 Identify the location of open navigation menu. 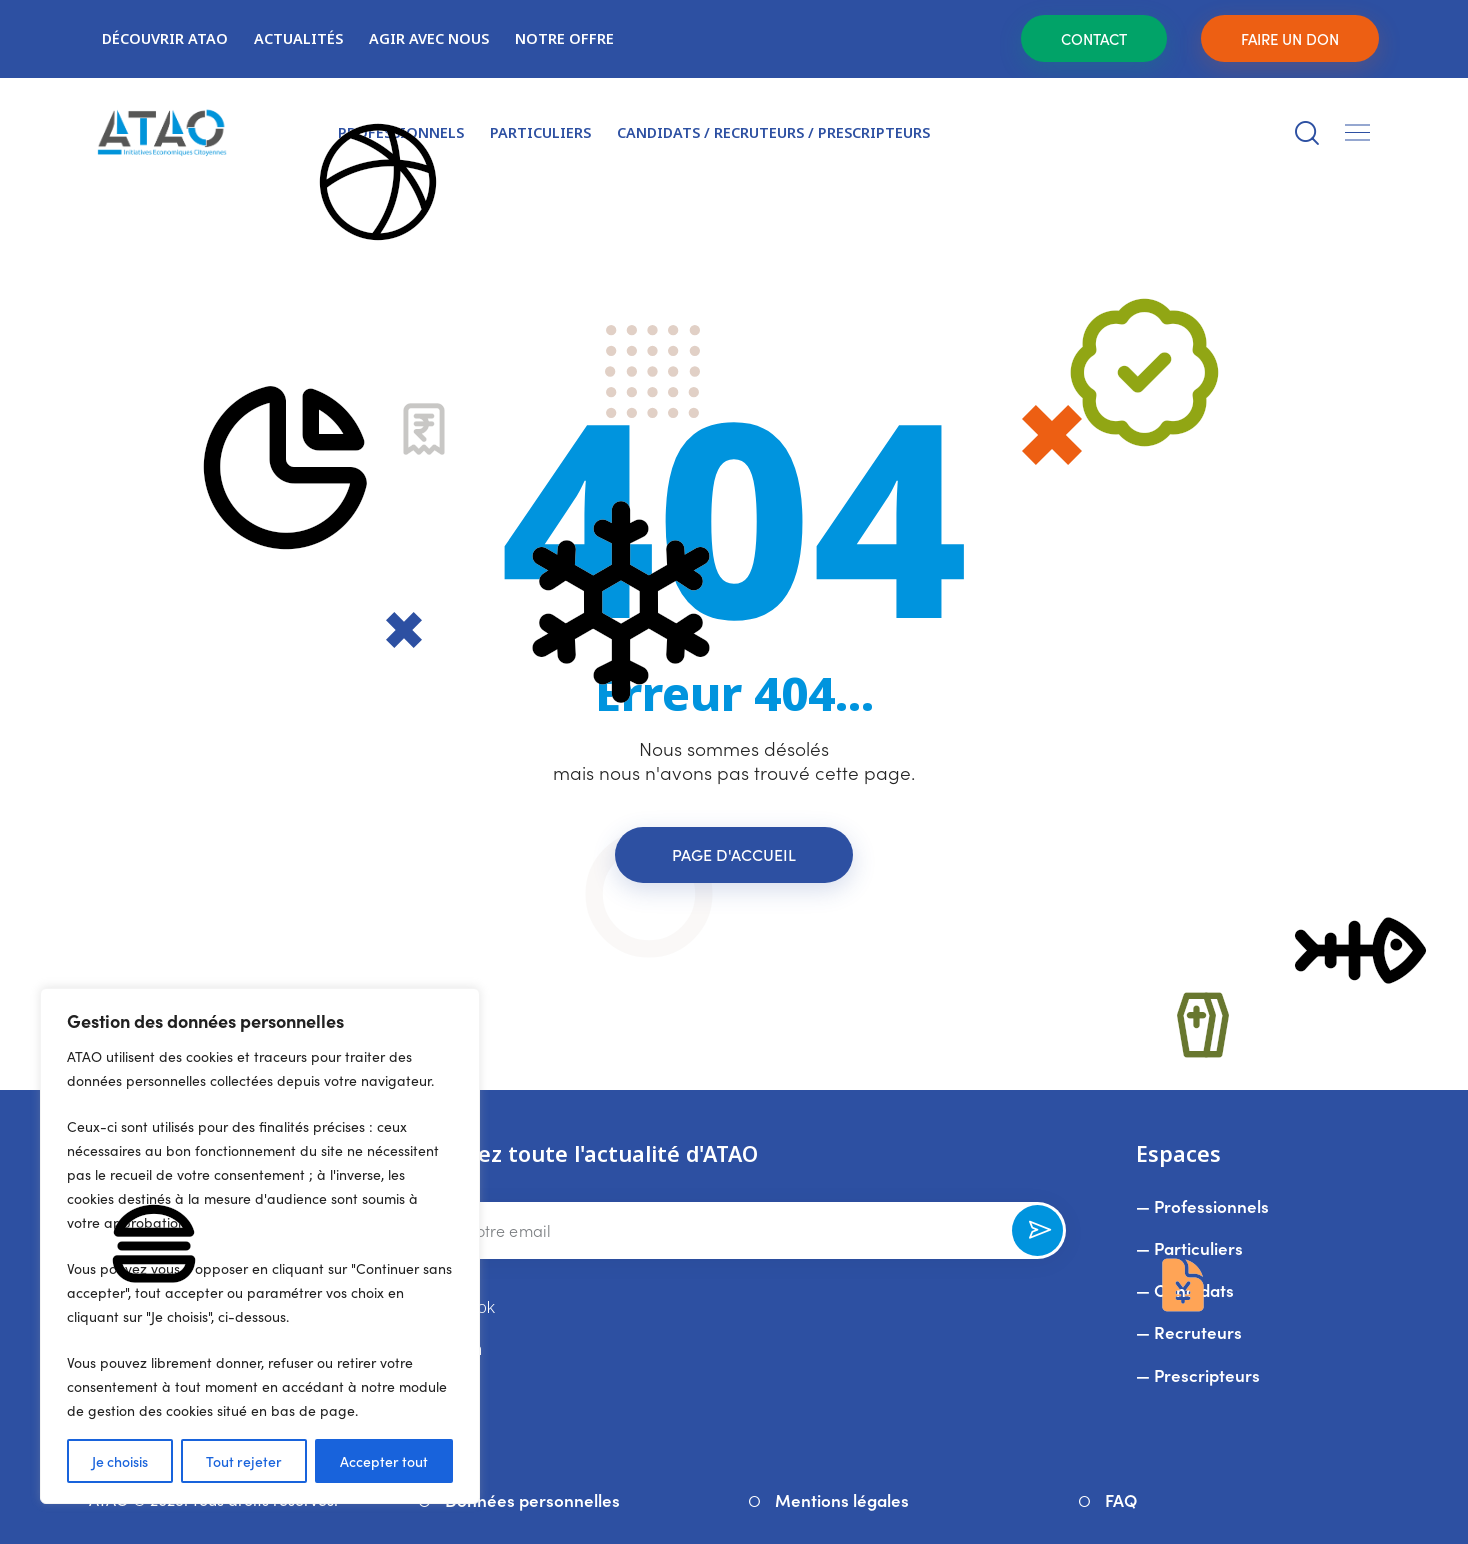
(154, 1246).